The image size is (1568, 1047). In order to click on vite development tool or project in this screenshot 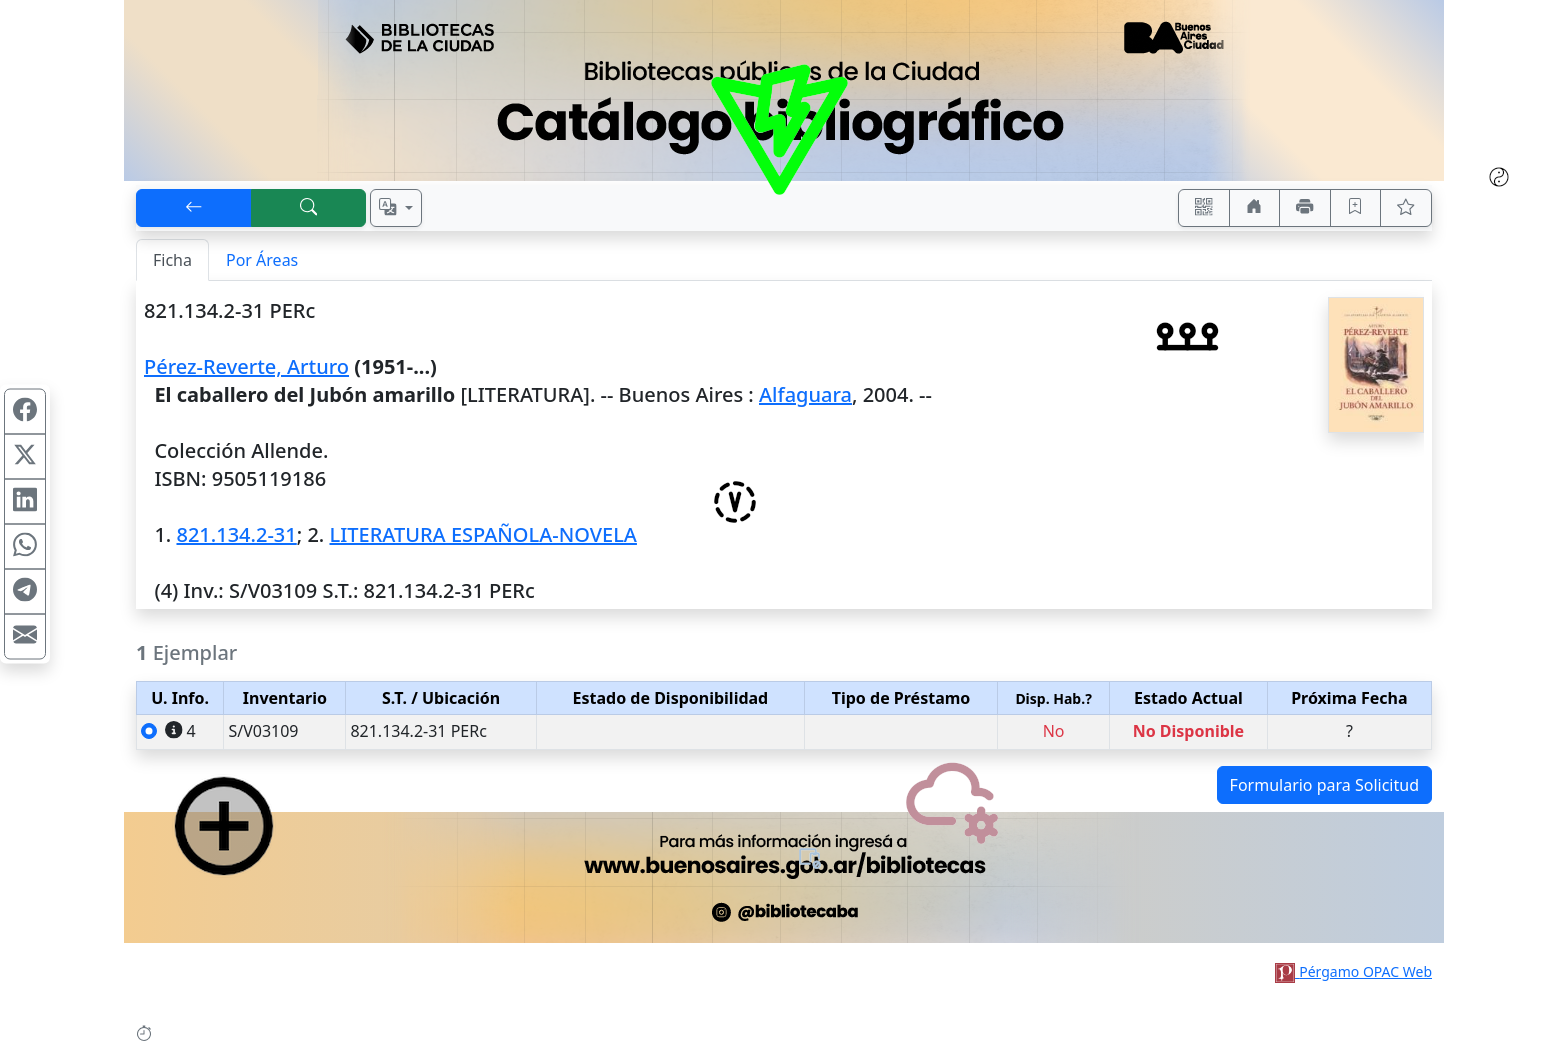, I will do `click(779, 126)`.